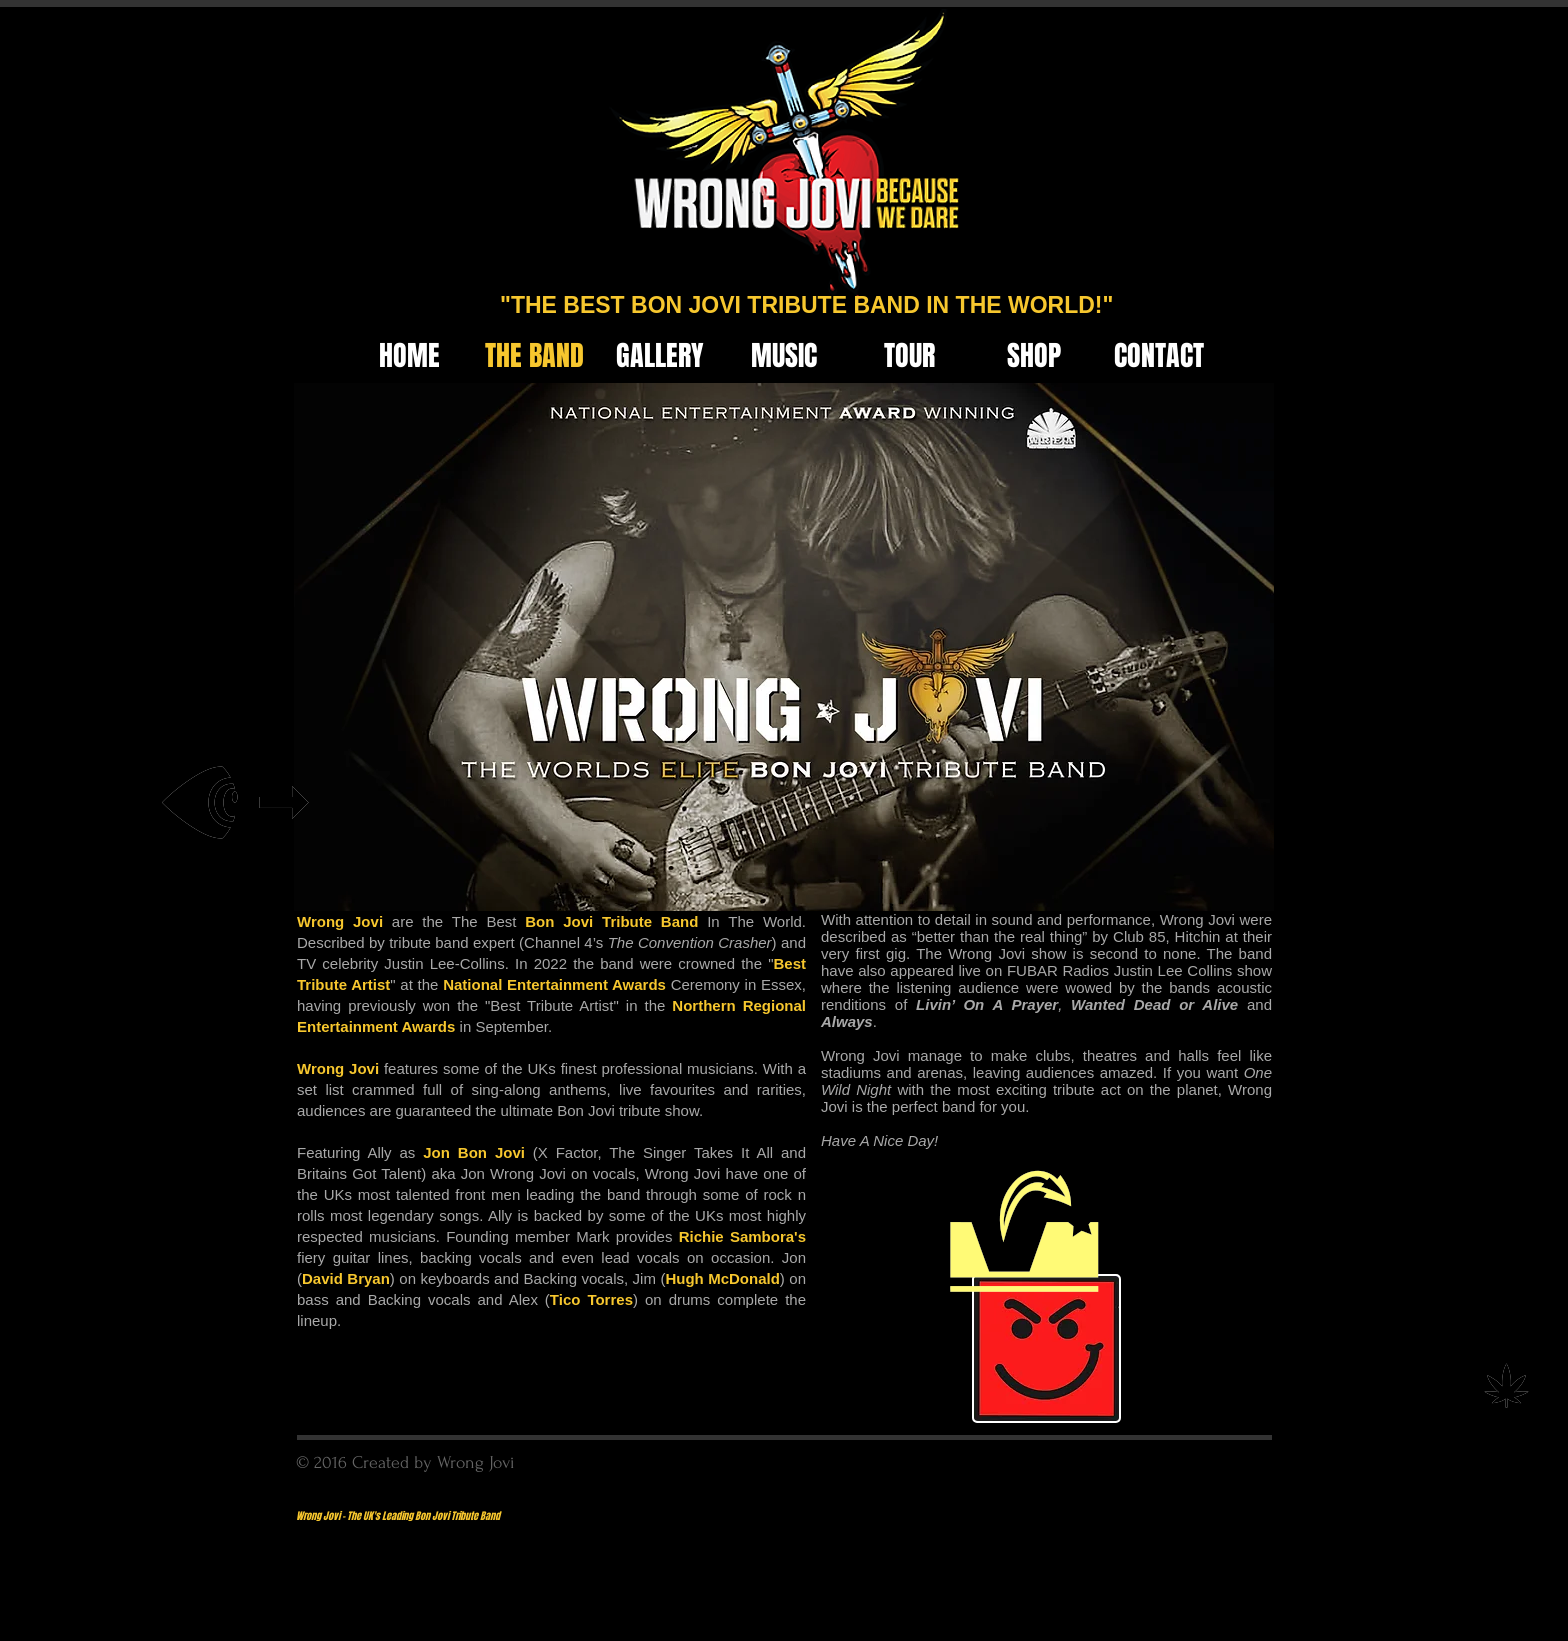 The width and height of the screenshot is (1568, 1641). What do you see at coordinates (1023, 1219) in the screenshot?
I see `launch trench assault game mode` at bounding box center [1023, 1219].